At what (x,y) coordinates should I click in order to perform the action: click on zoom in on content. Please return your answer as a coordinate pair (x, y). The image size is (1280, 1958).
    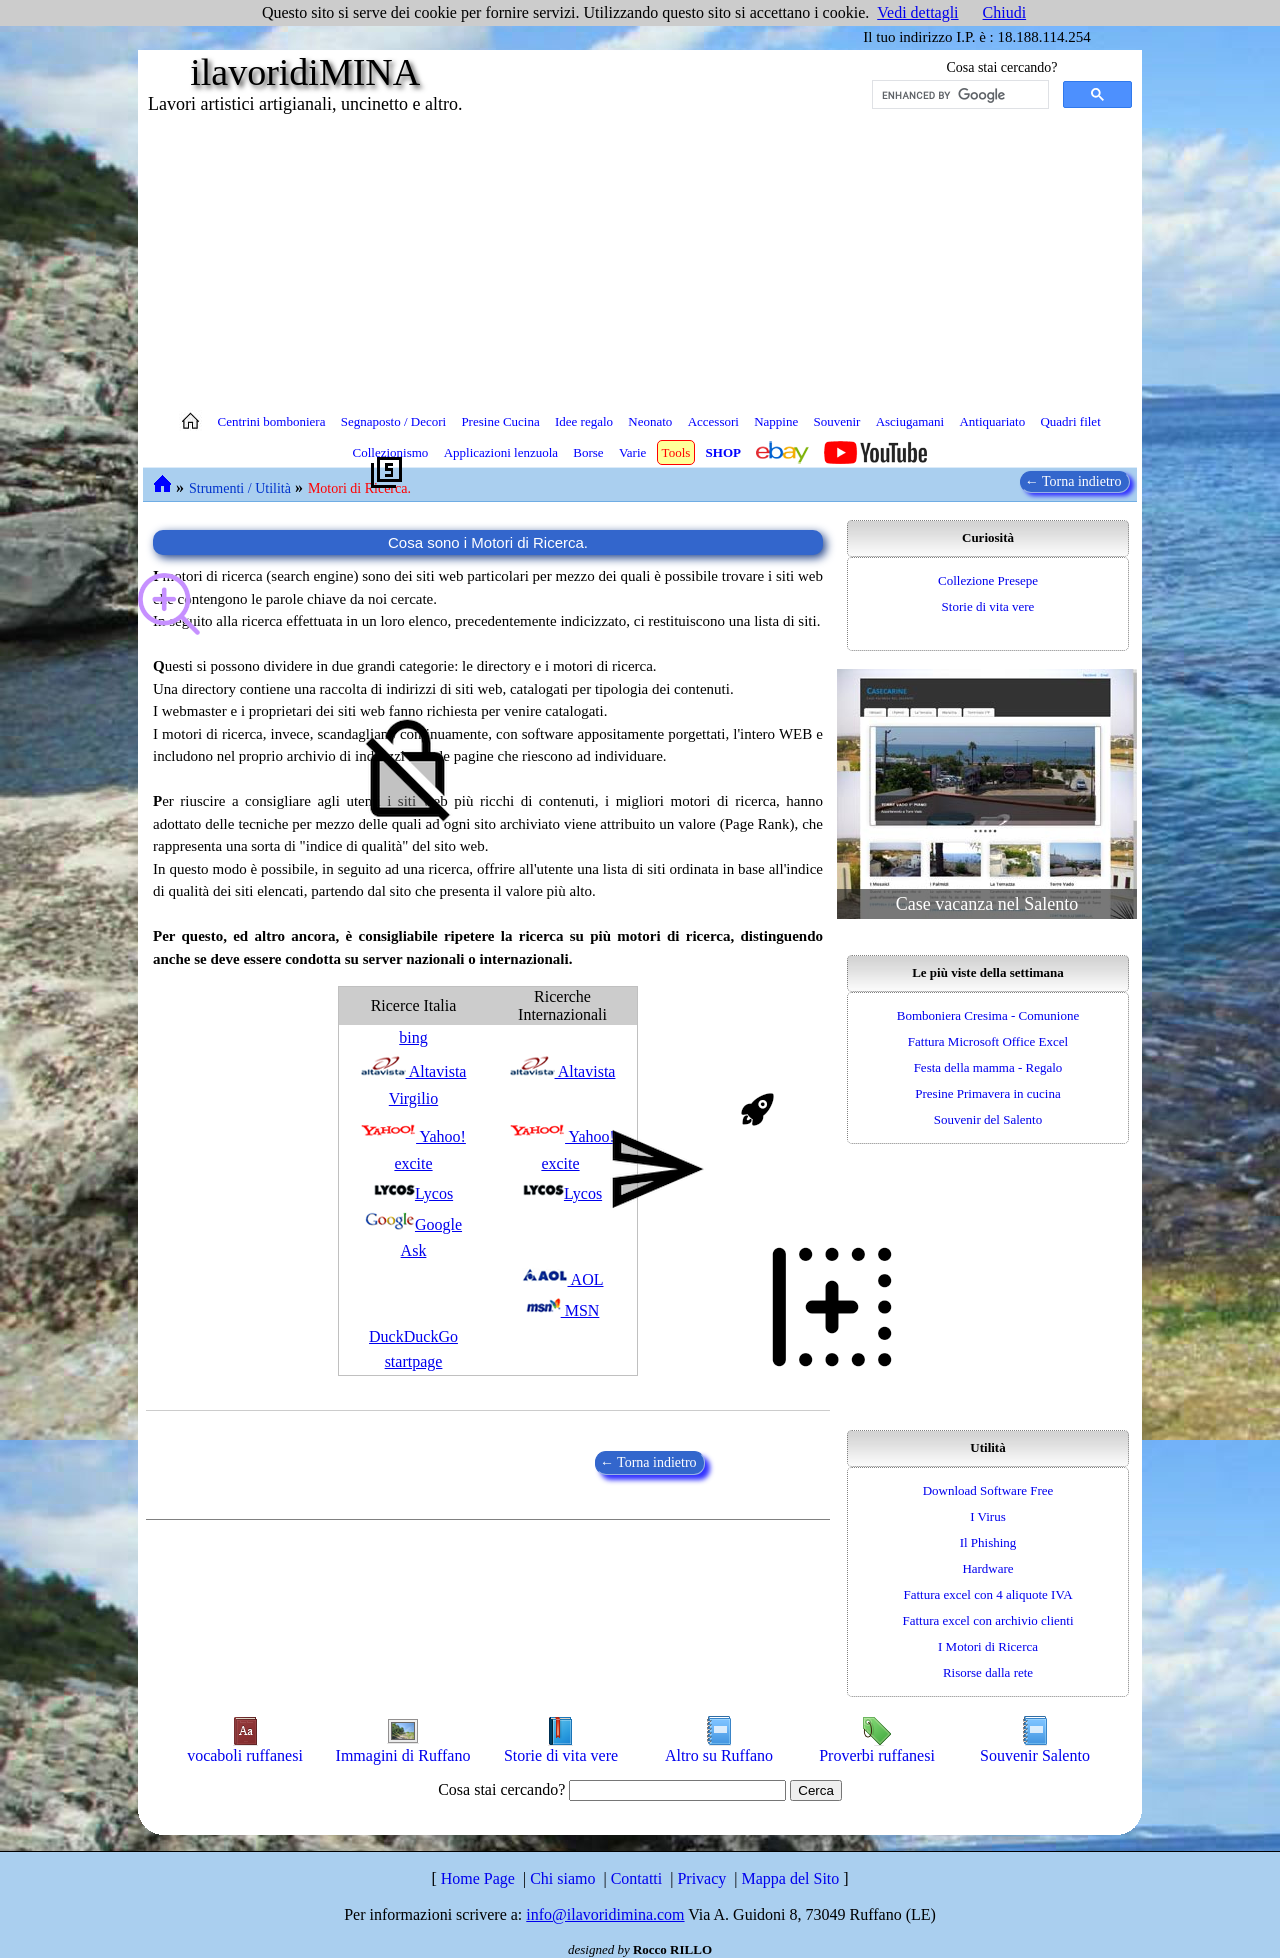
    Looking at the image, I should click on (169, 604).